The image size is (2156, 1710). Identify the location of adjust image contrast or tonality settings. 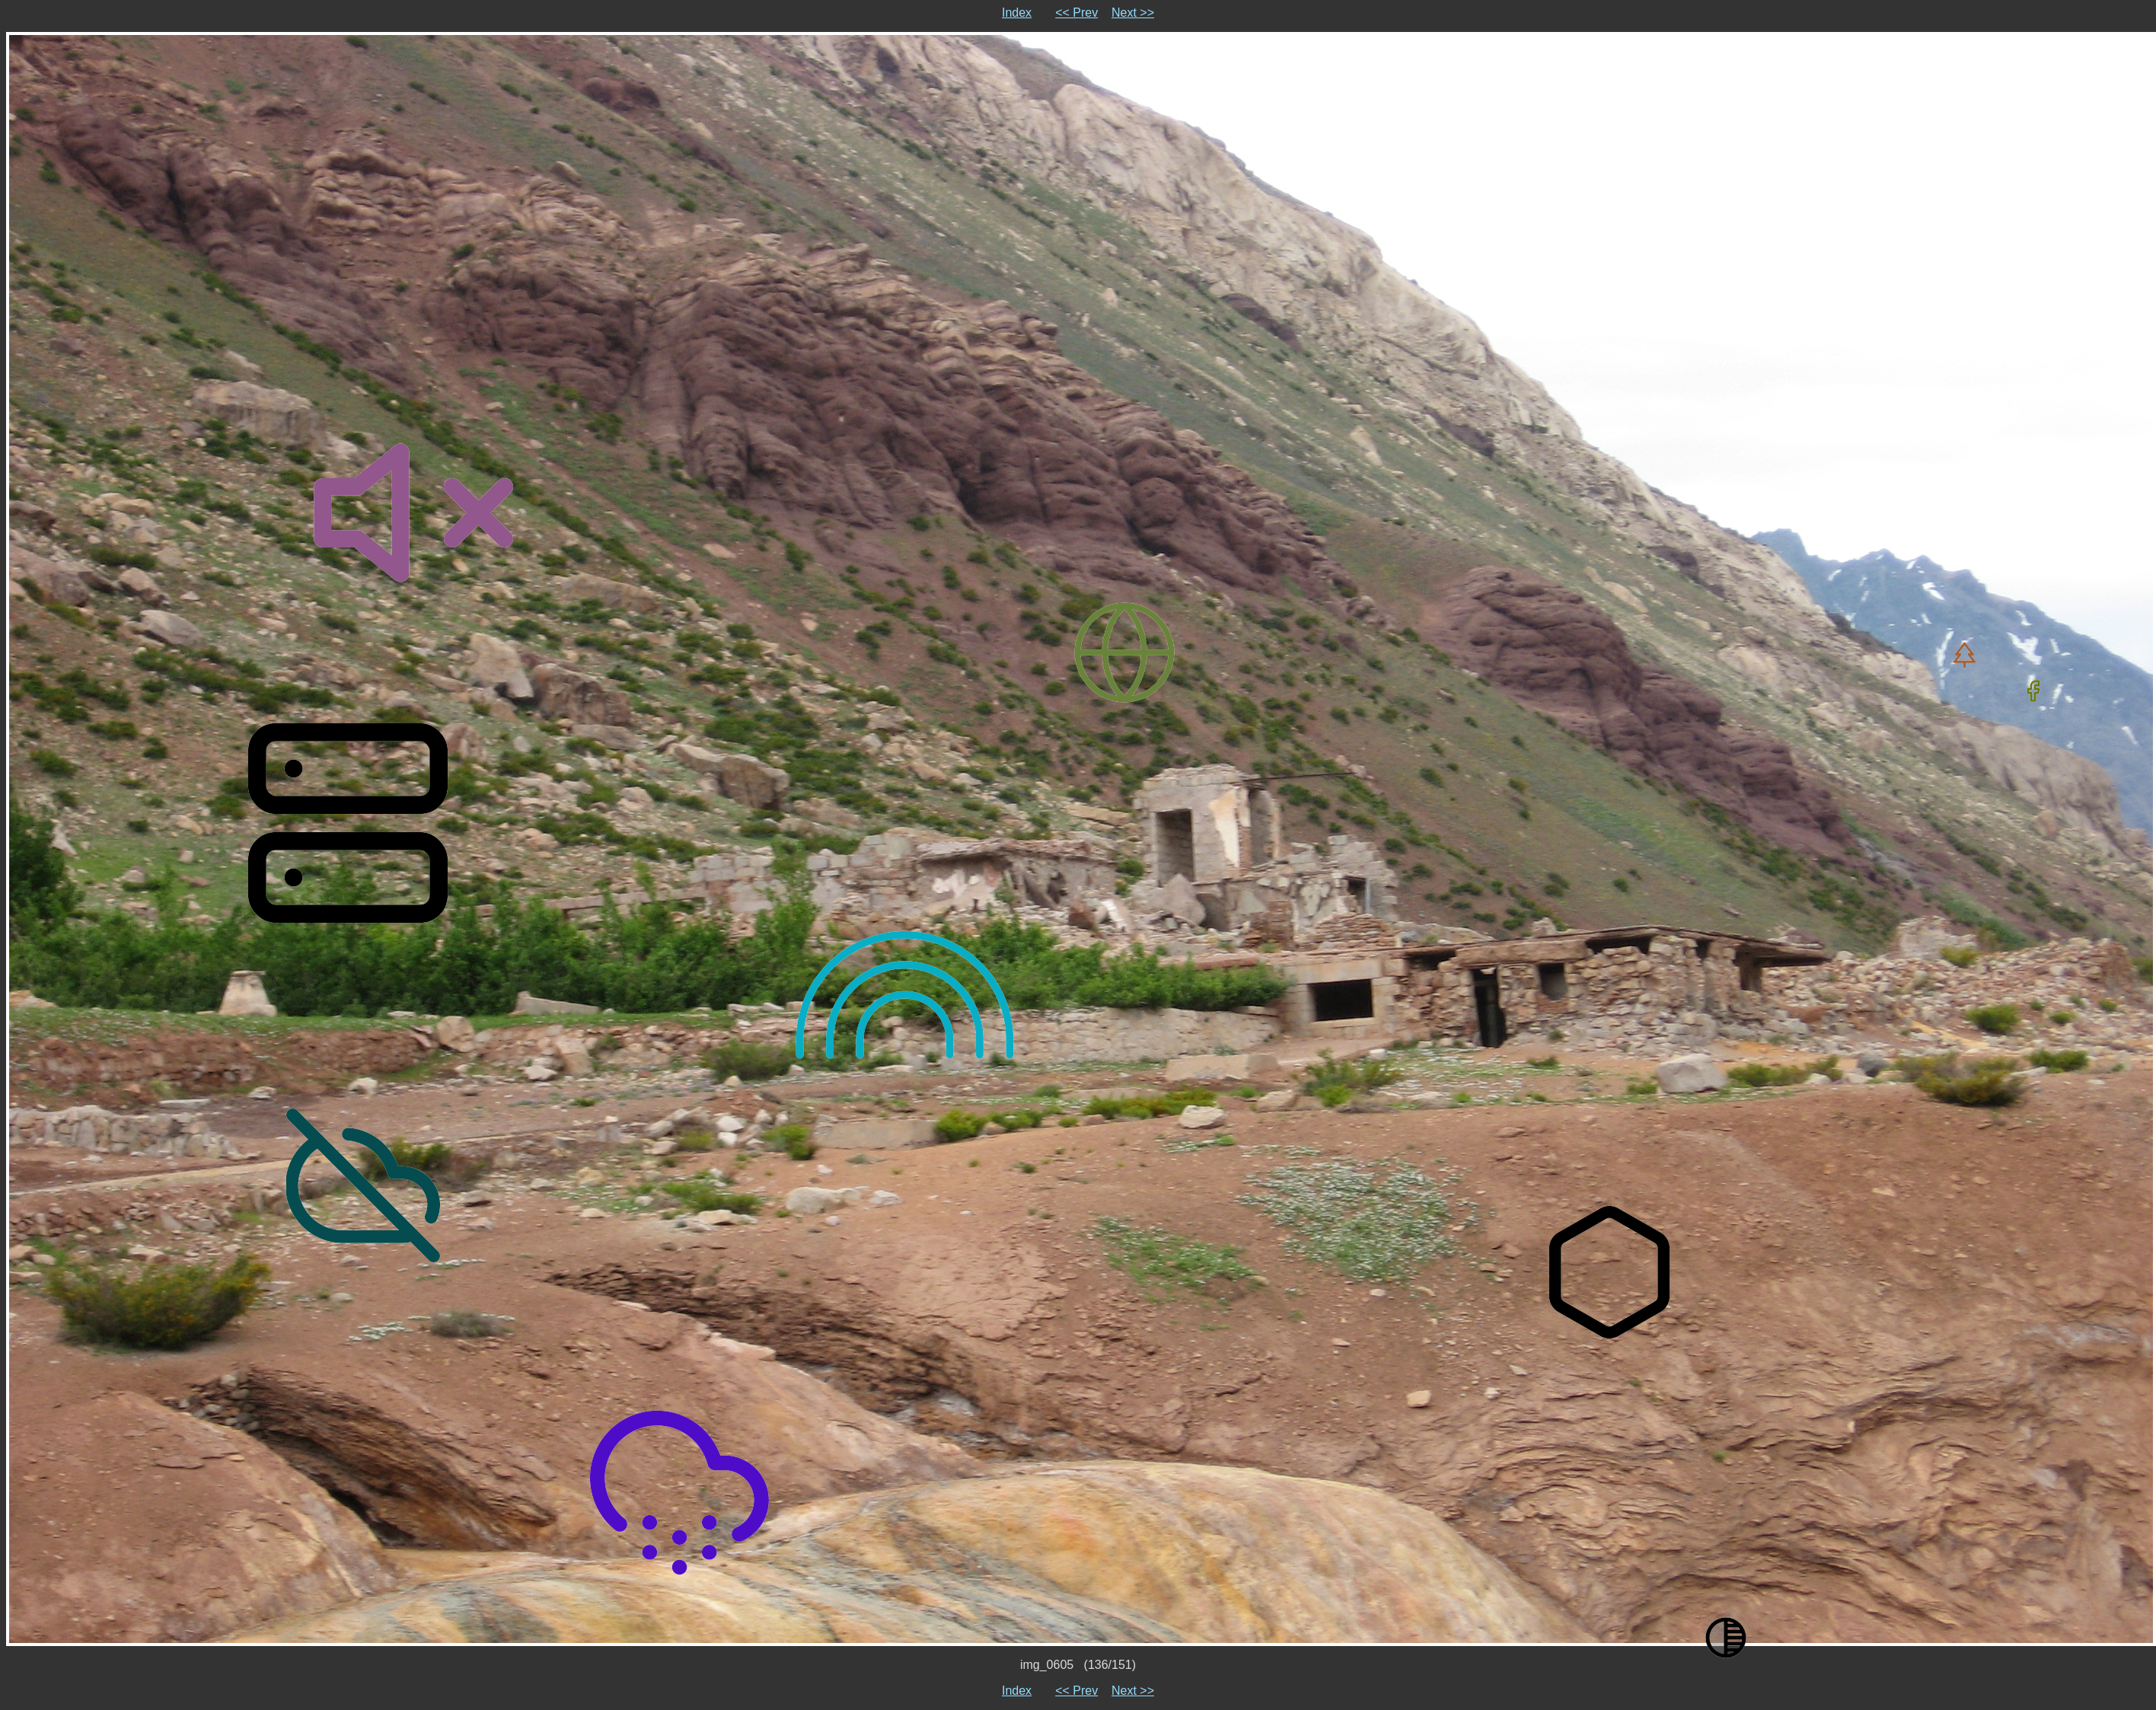
(1726, 1638).